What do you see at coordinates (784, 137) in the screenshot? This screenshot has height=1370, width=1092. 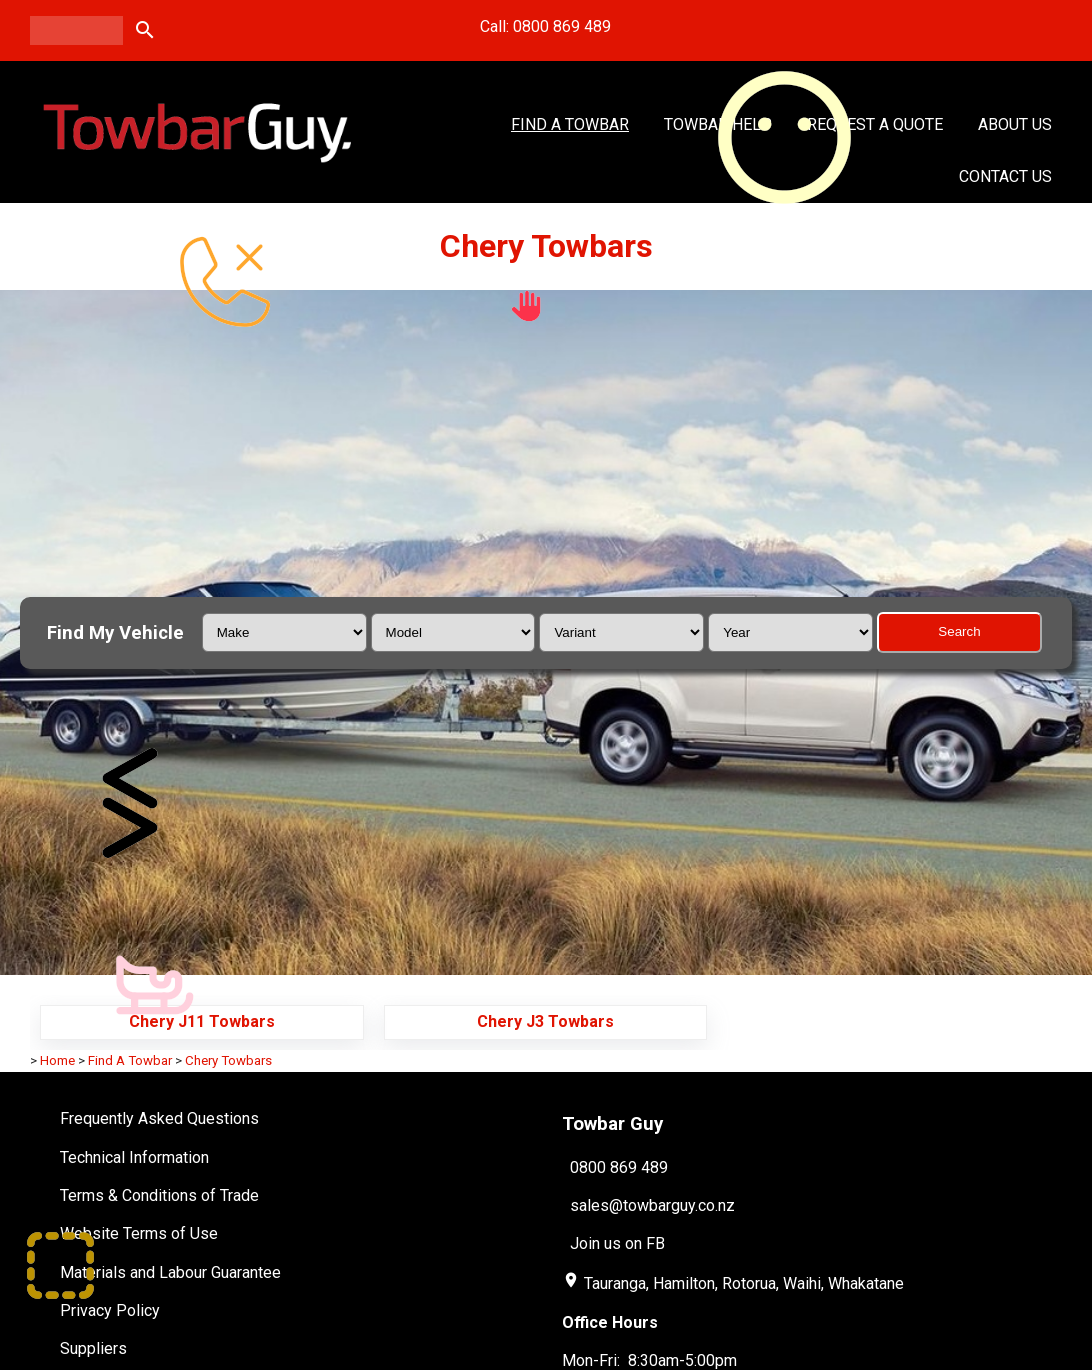 I see `indicates a neutral or undecided mood state` at bounding box center [784, 137].